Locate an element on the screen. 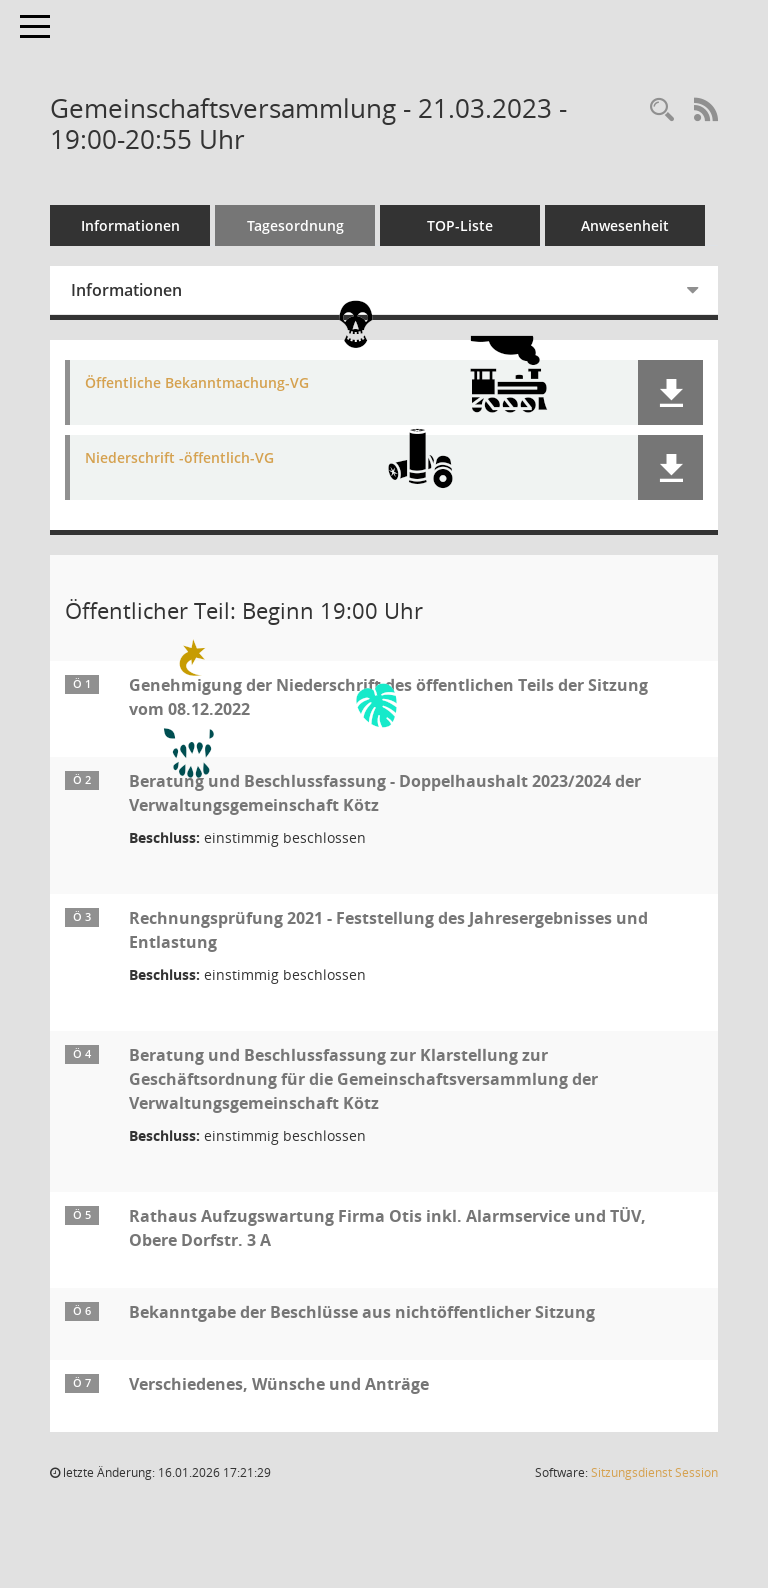 The image size is (768, 1588). dark humor or comedy category in a game is located at coordinates (355, 324).